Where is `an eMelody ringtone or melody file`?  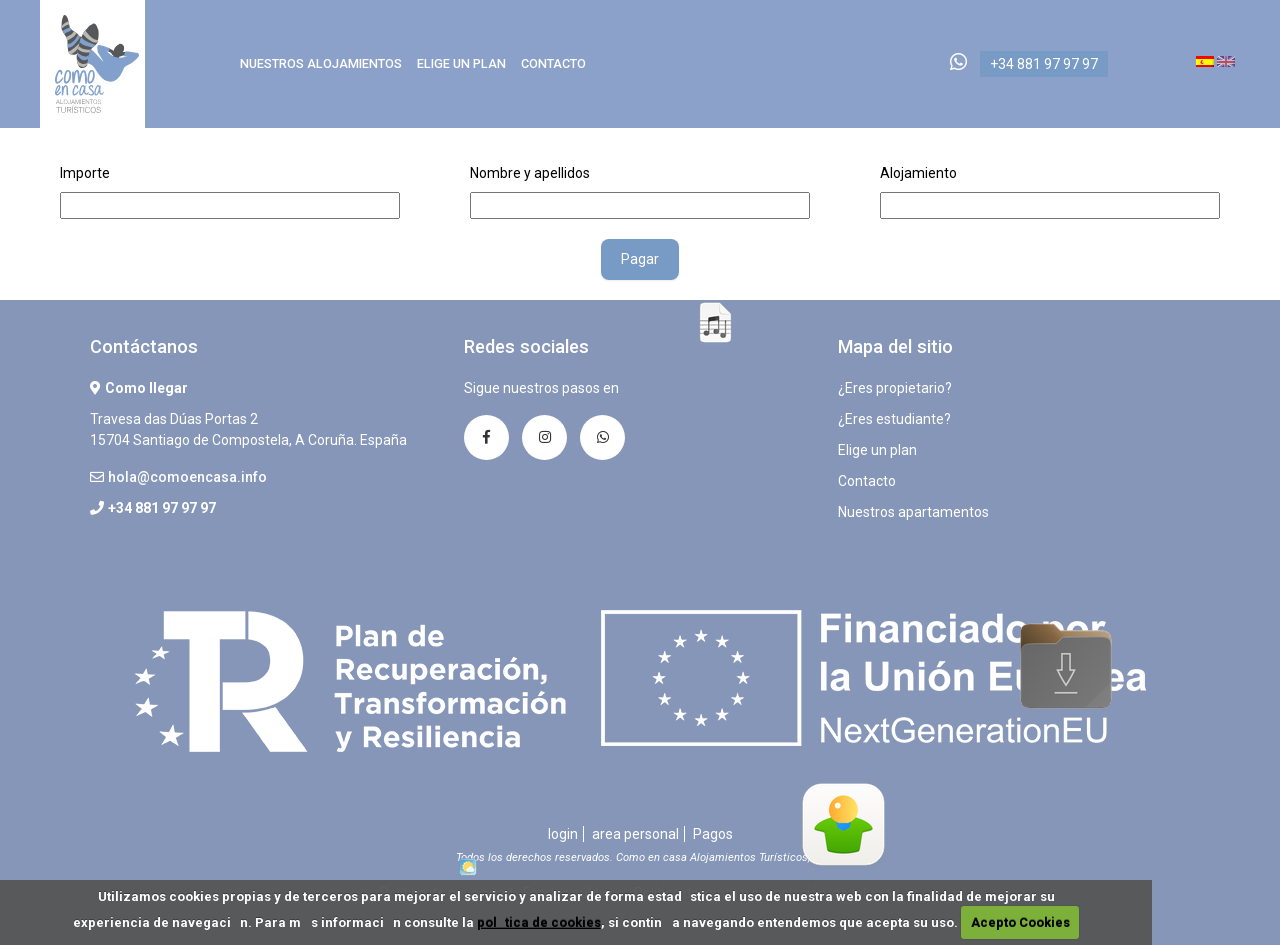
an eMelody ringtone or melody file is located at coordinates (715, 322).